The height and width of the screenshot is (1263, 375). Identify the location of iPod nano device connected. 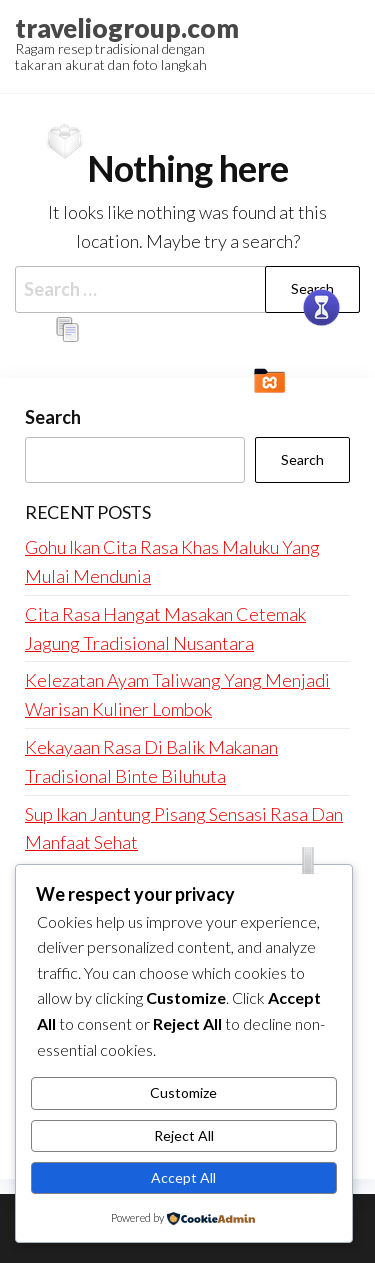
(308, 861).